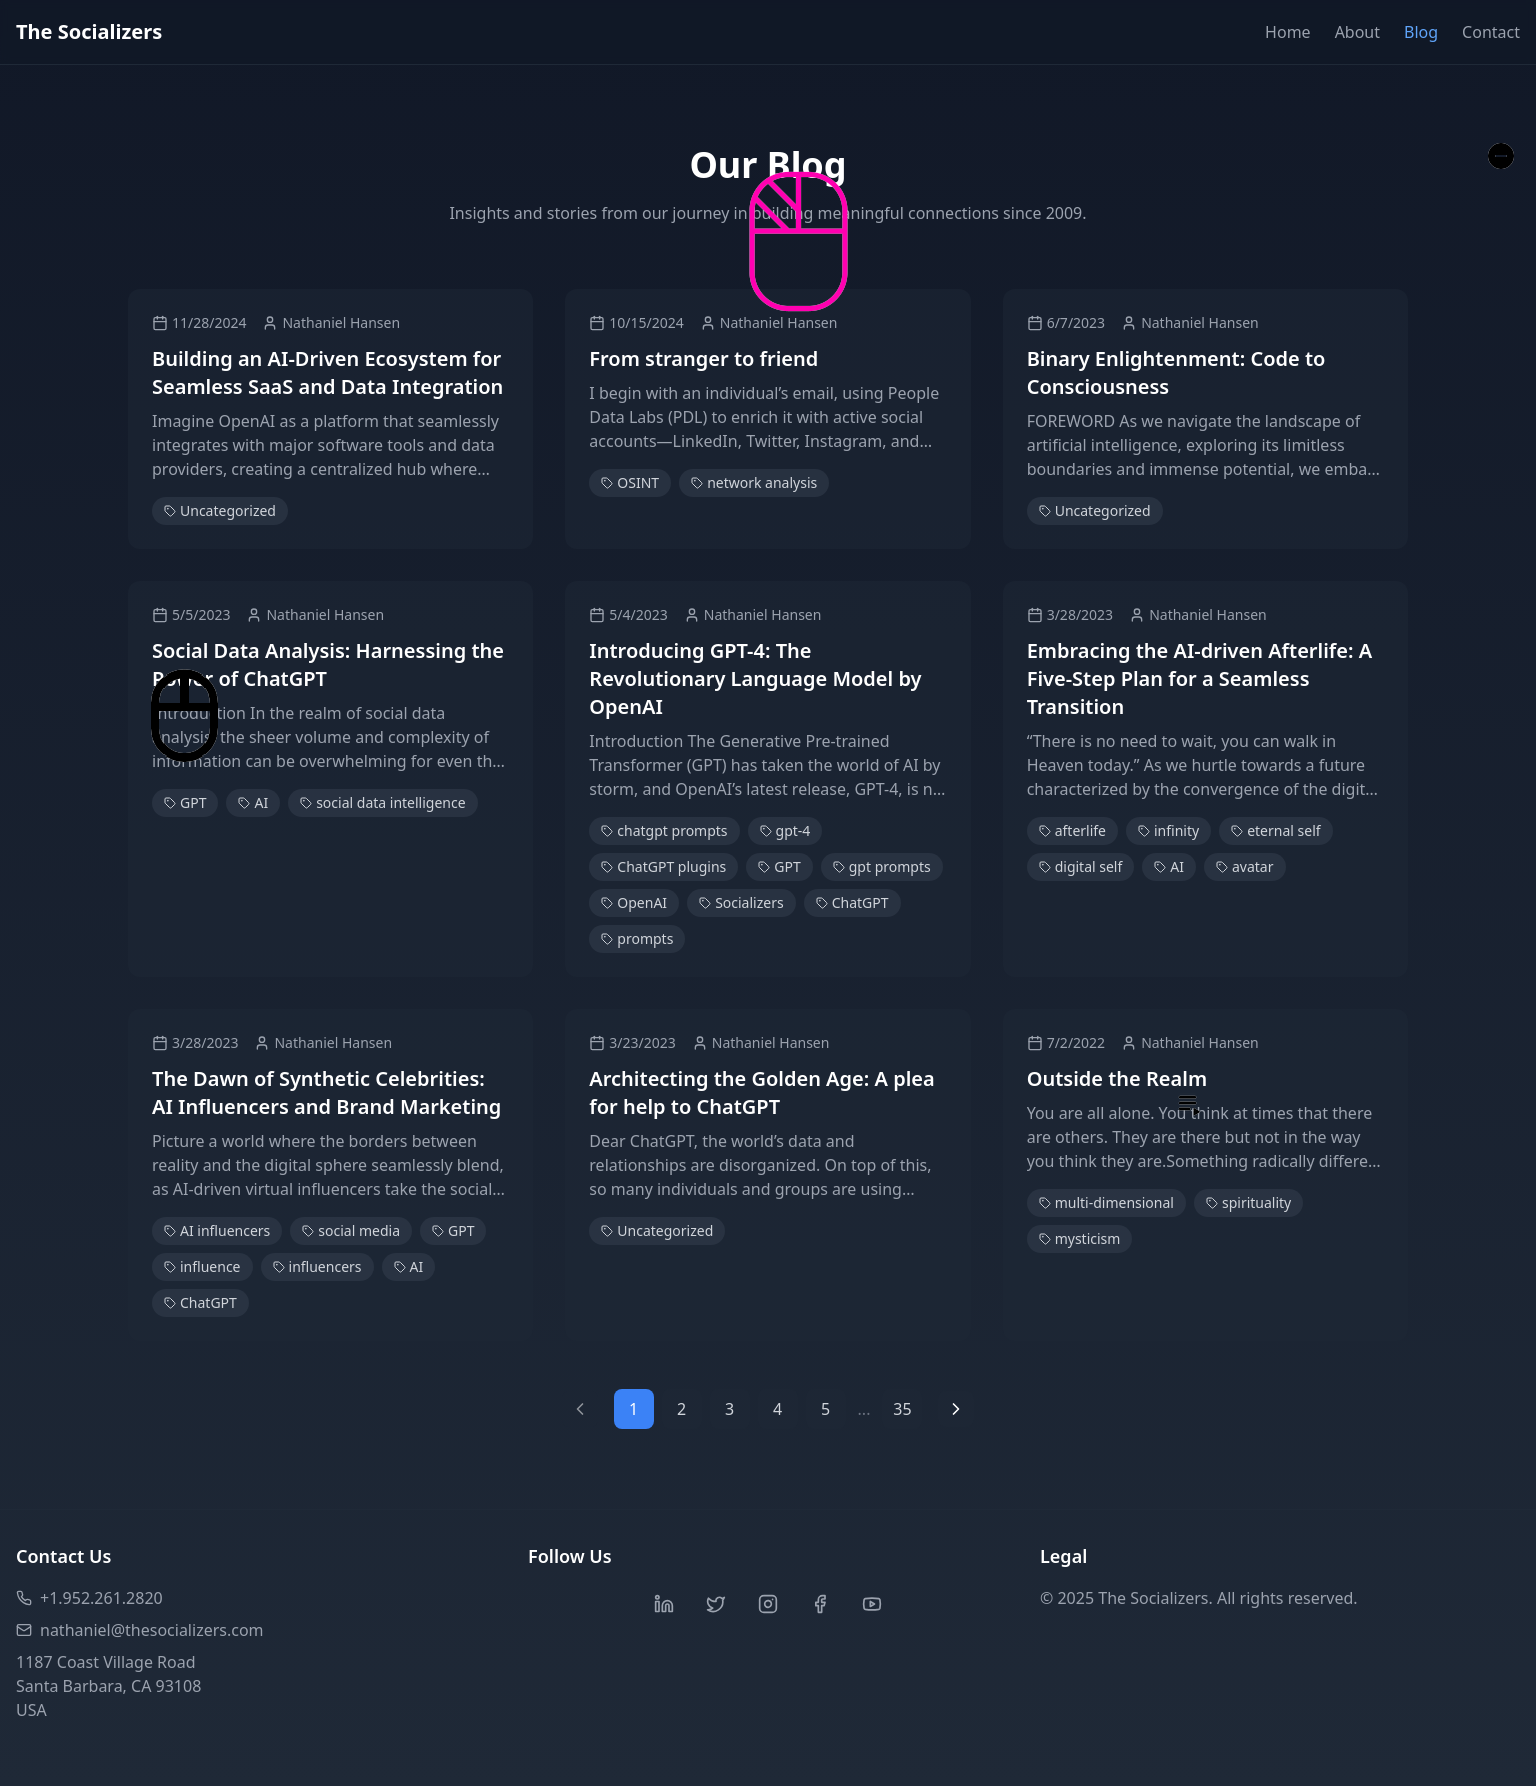 The height and width of the screenshot is (1786, 1536). Describe the element at coordinates (798, 241) in the screenshot. I see `indicates left mouse button click action` at that location.